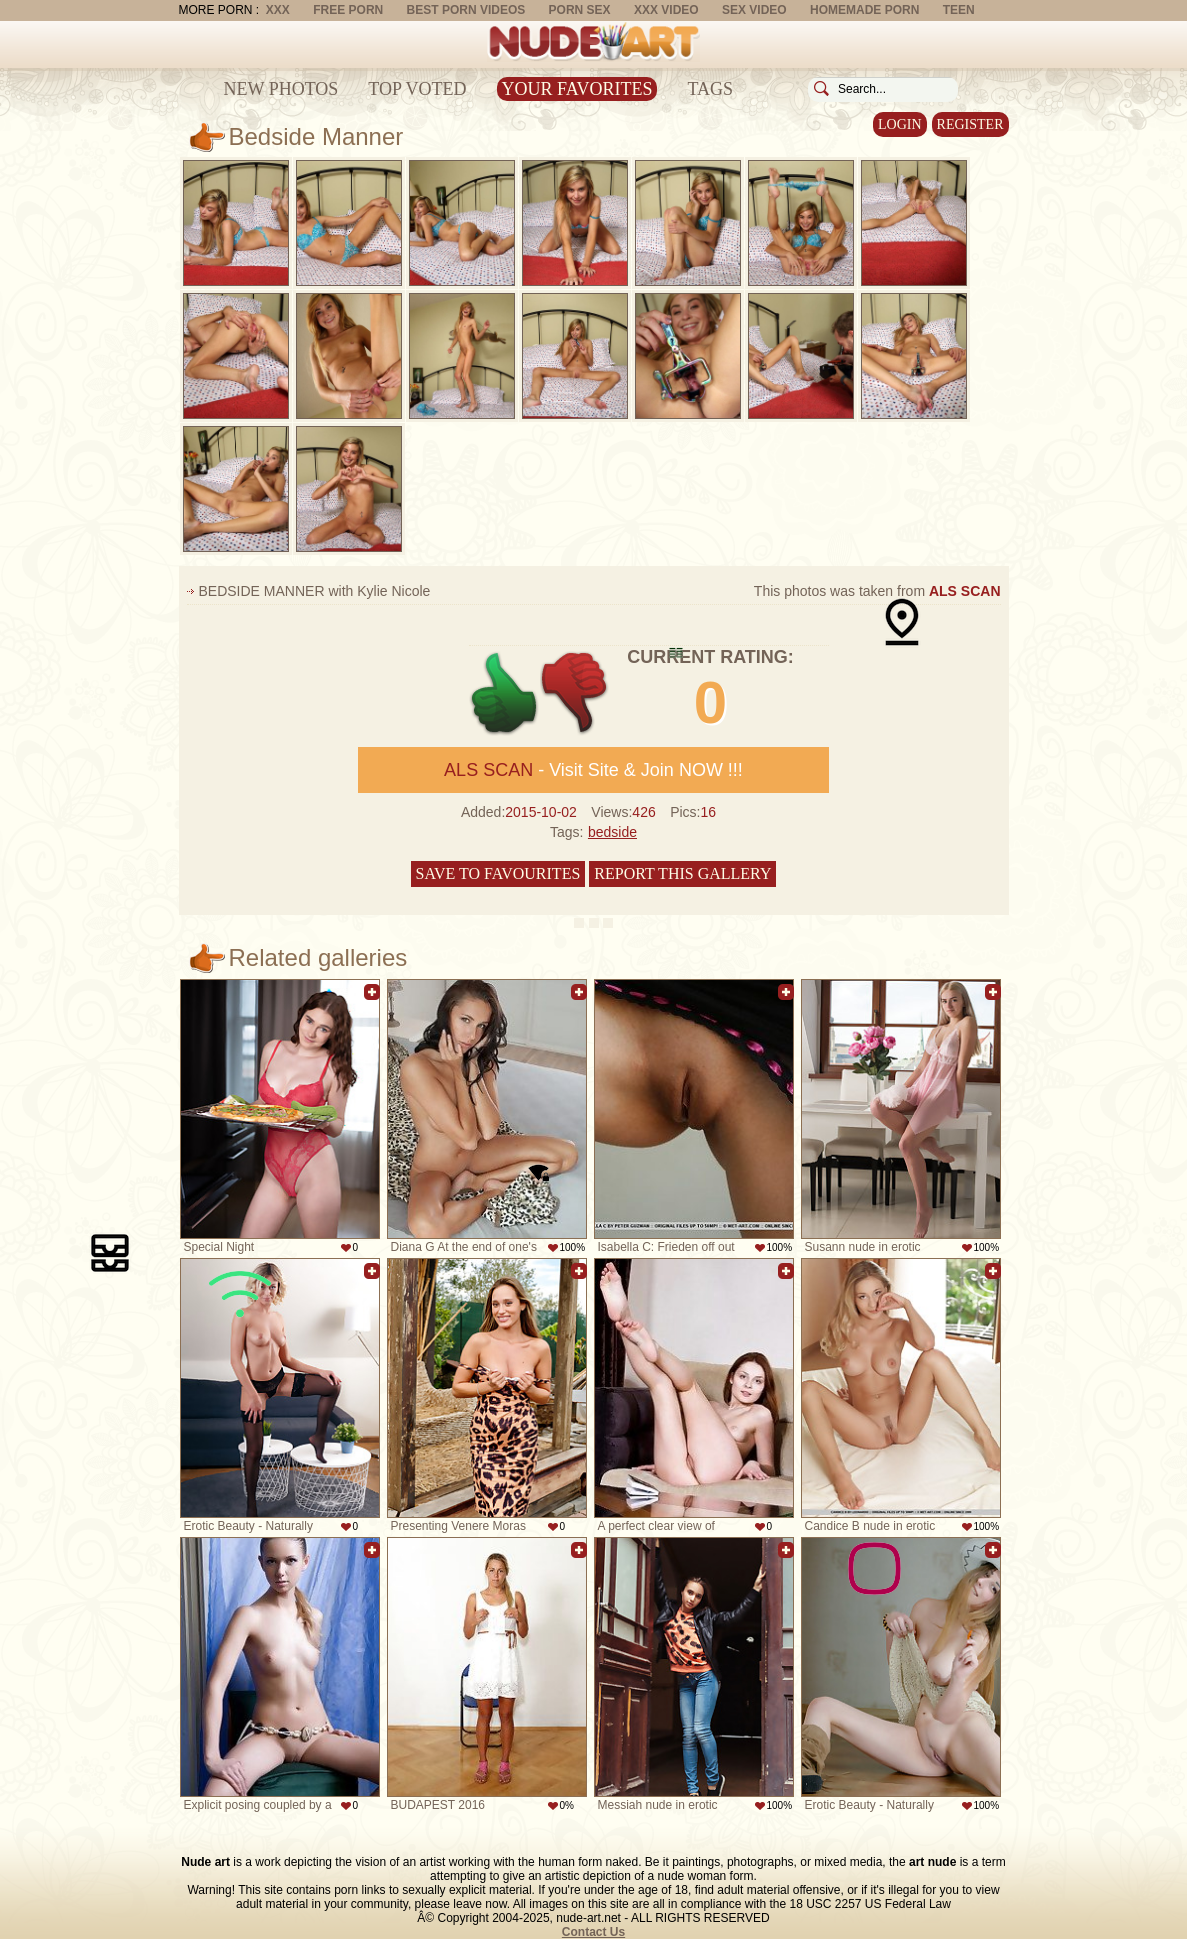 This screenshot has height=1939, width=1187. Describe the element at coordinates (676, 653) in the screenshot. I see `switch to multi-column text layout` at that location.